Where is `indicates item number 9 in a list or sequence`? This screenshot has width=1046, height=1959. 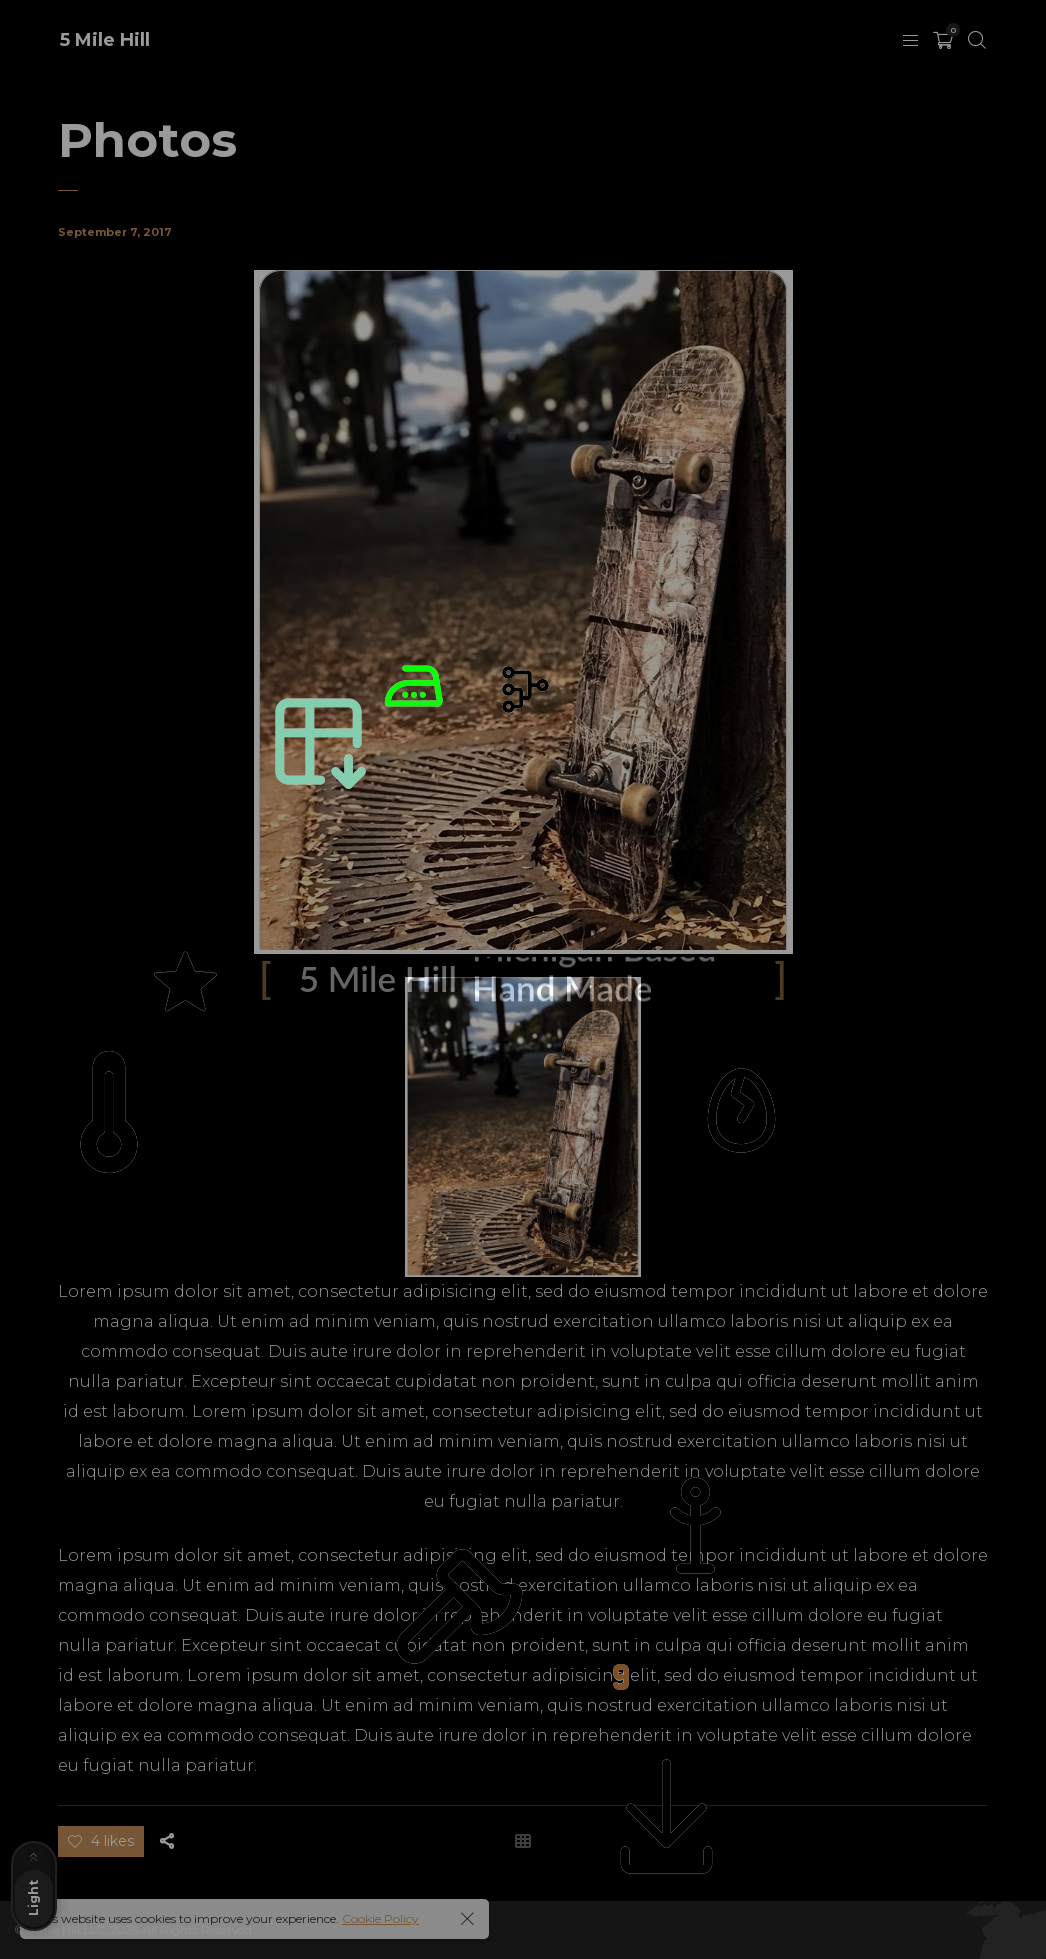 indicates item number 9 in a list or sequence is located at coordinates (621, 1677).